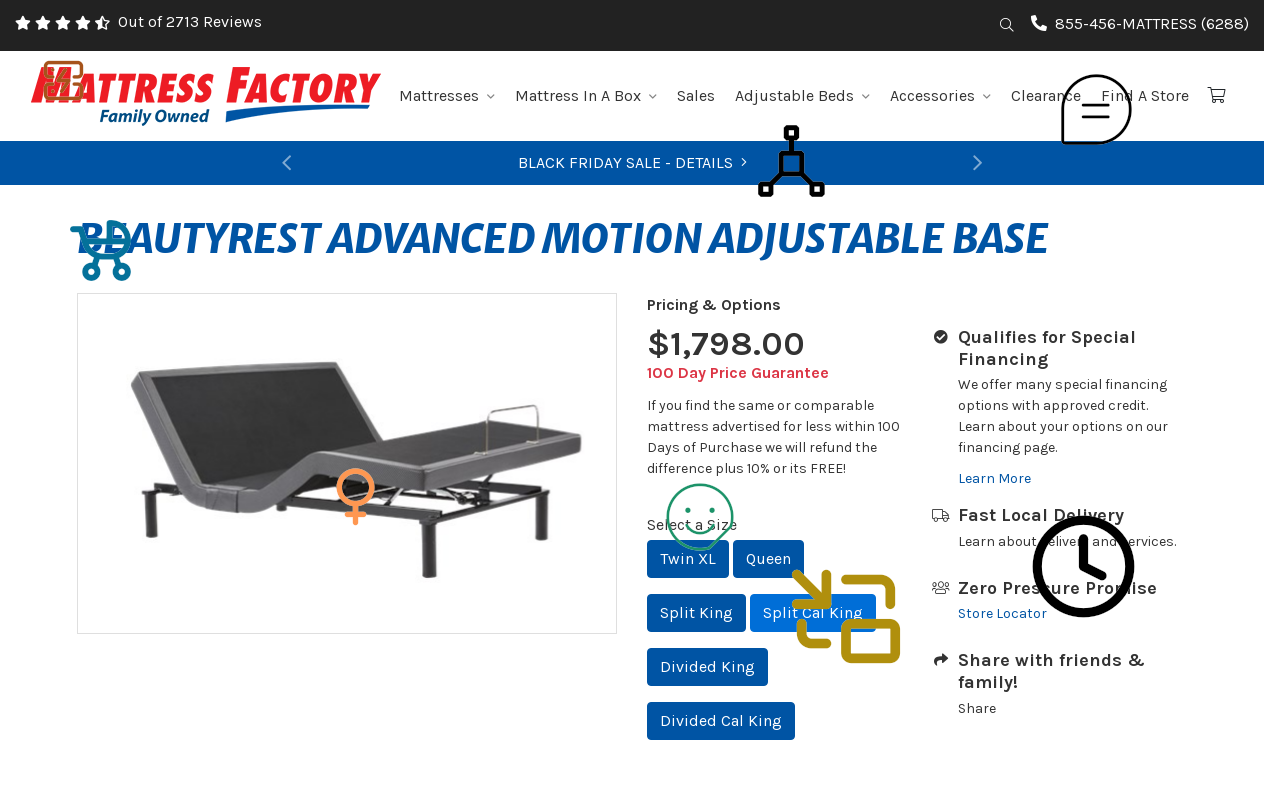 The height and width of the screenshot is (812, 1264). What do you see at coordinates (700, 517) in the screenshot?
I see `add a sticker to your message` at bounding box center [700, 517].